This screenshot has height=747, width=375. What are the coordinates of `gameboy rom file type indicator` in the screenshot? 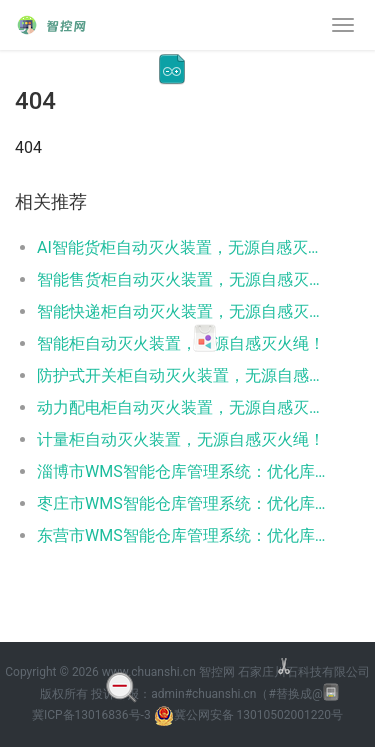 It's located at (331, 692).